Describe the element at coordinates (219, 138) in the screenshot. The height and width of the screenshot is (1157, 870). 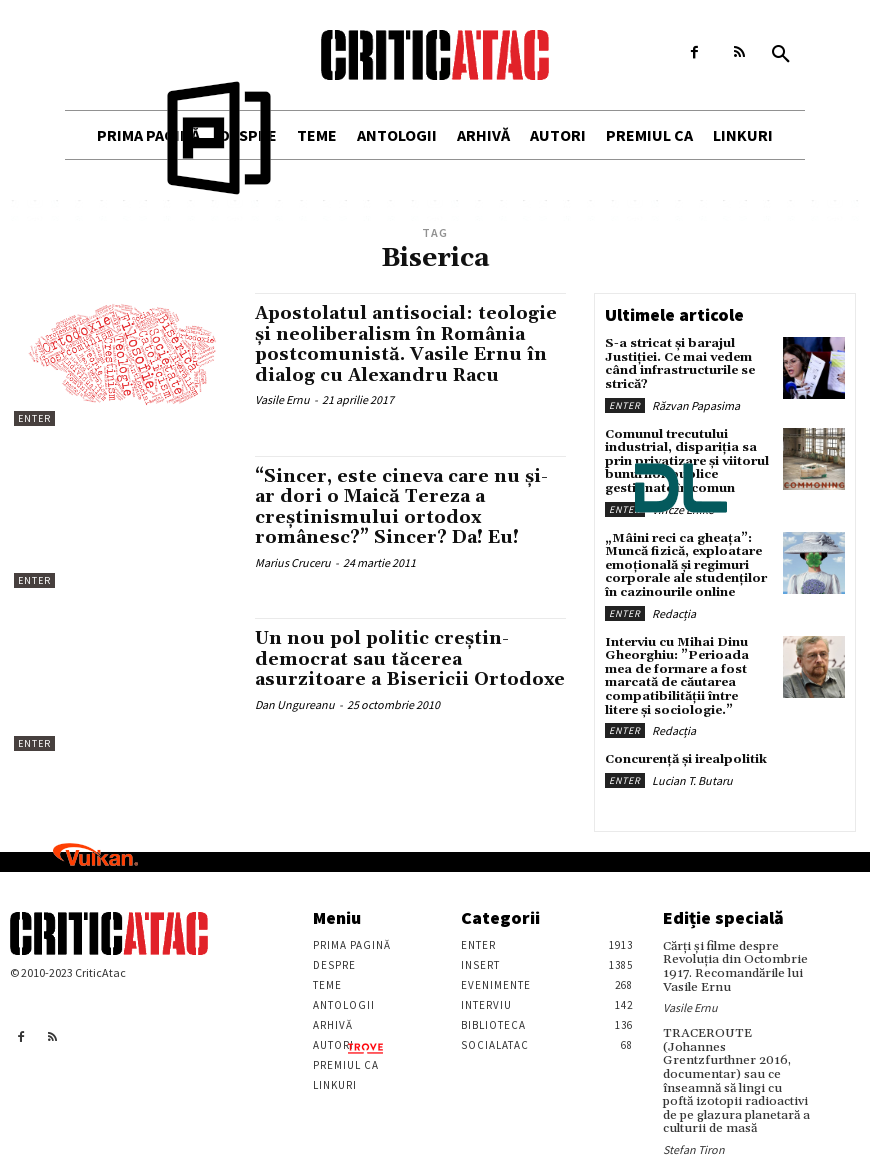
I see `open a PowerPoint presentation file` at that location.